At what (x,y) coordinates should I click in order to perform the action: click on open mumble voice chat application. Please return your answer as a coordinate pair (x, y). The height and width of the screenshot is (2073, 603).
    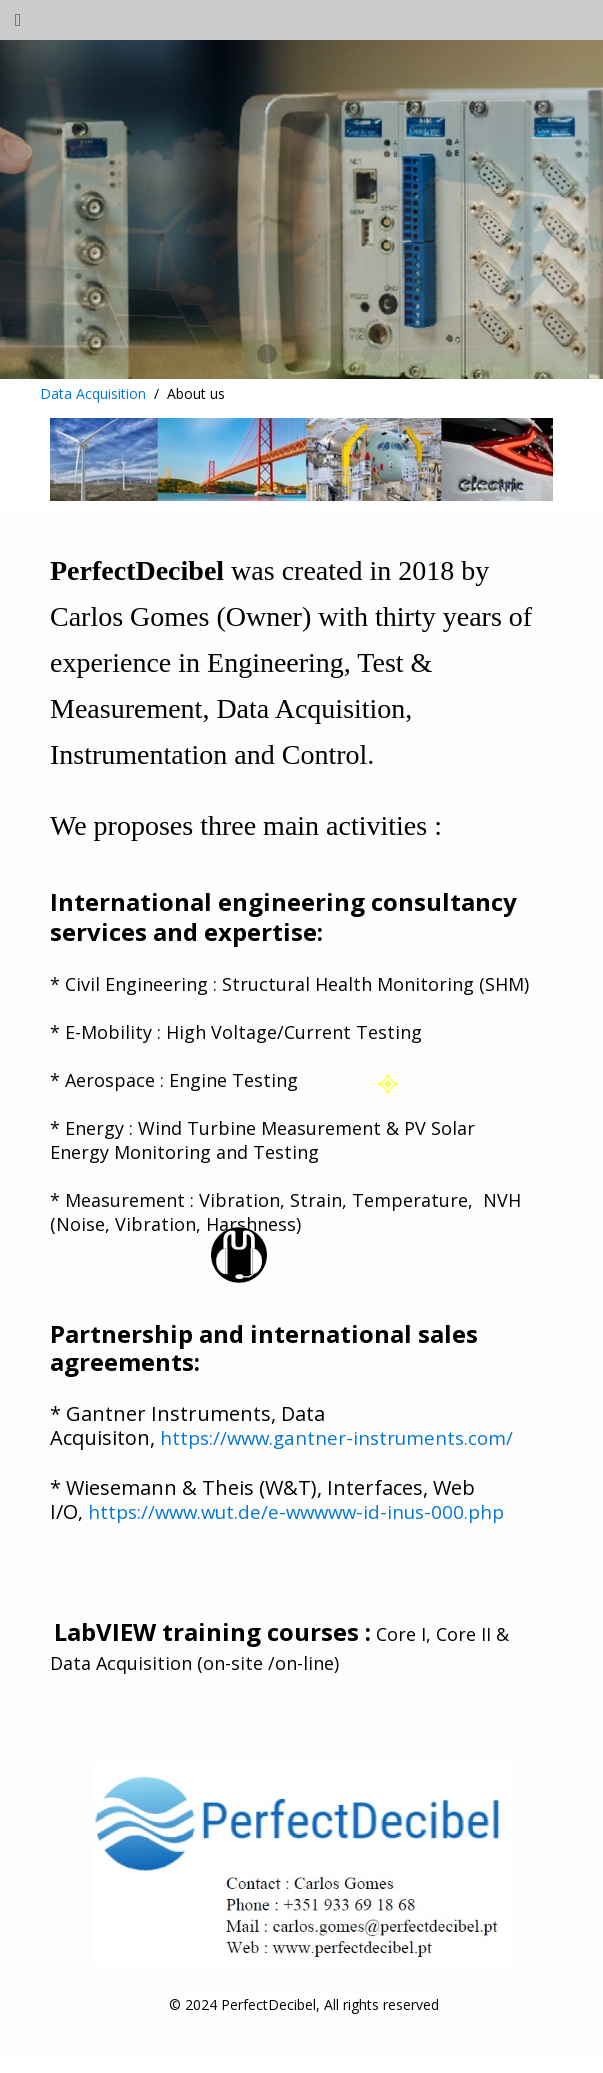
    Looking at the image, I should click on (239, 1255).